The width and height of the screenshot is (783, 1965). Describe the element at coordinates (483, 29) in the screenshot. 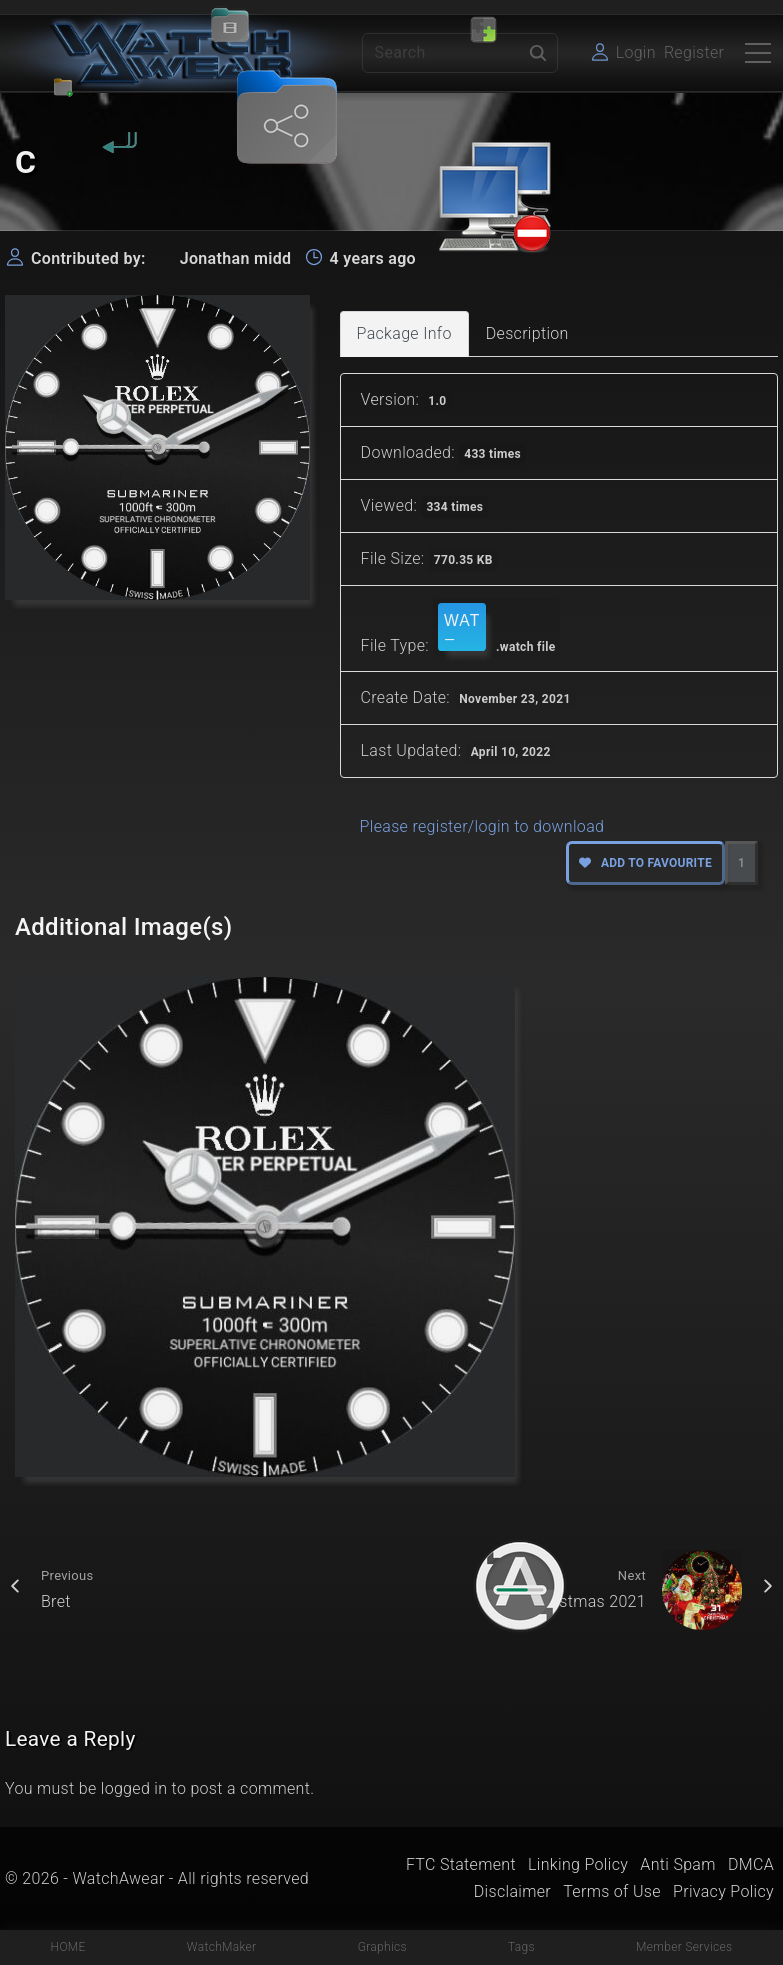

I see `open browser extensions manager` at that location.